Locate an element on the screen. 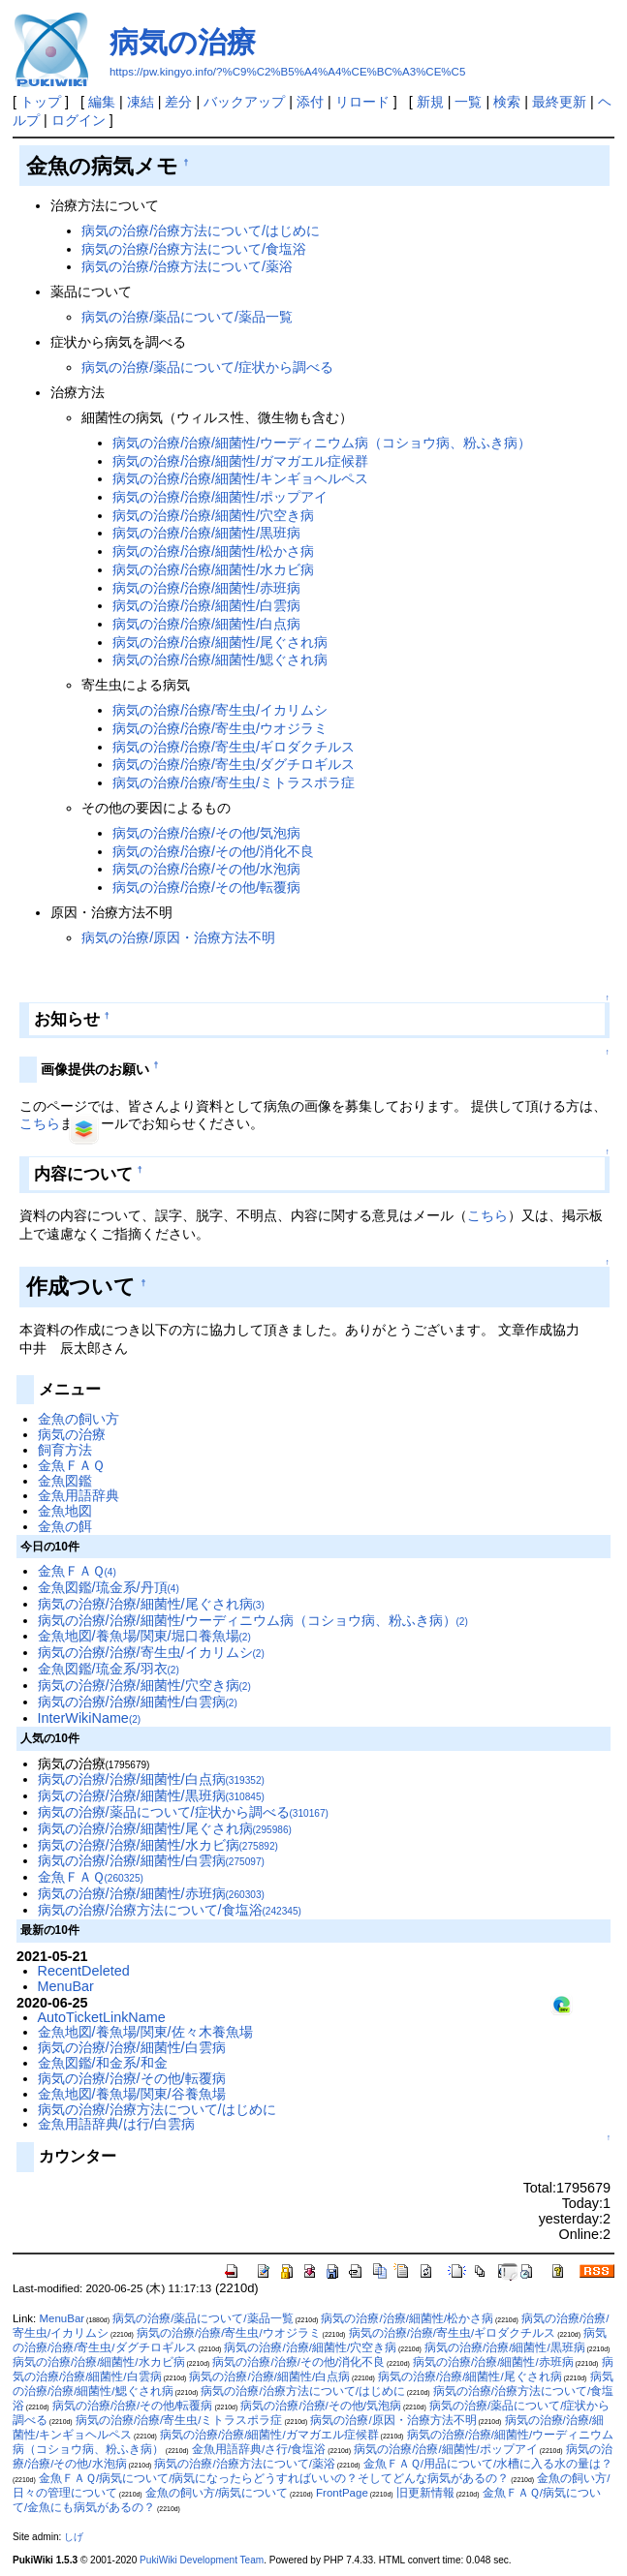 Image resolution: width=627 pixels, height=2576 pixels. open onlyoffice document suite is located at coordinates (83, 1128).